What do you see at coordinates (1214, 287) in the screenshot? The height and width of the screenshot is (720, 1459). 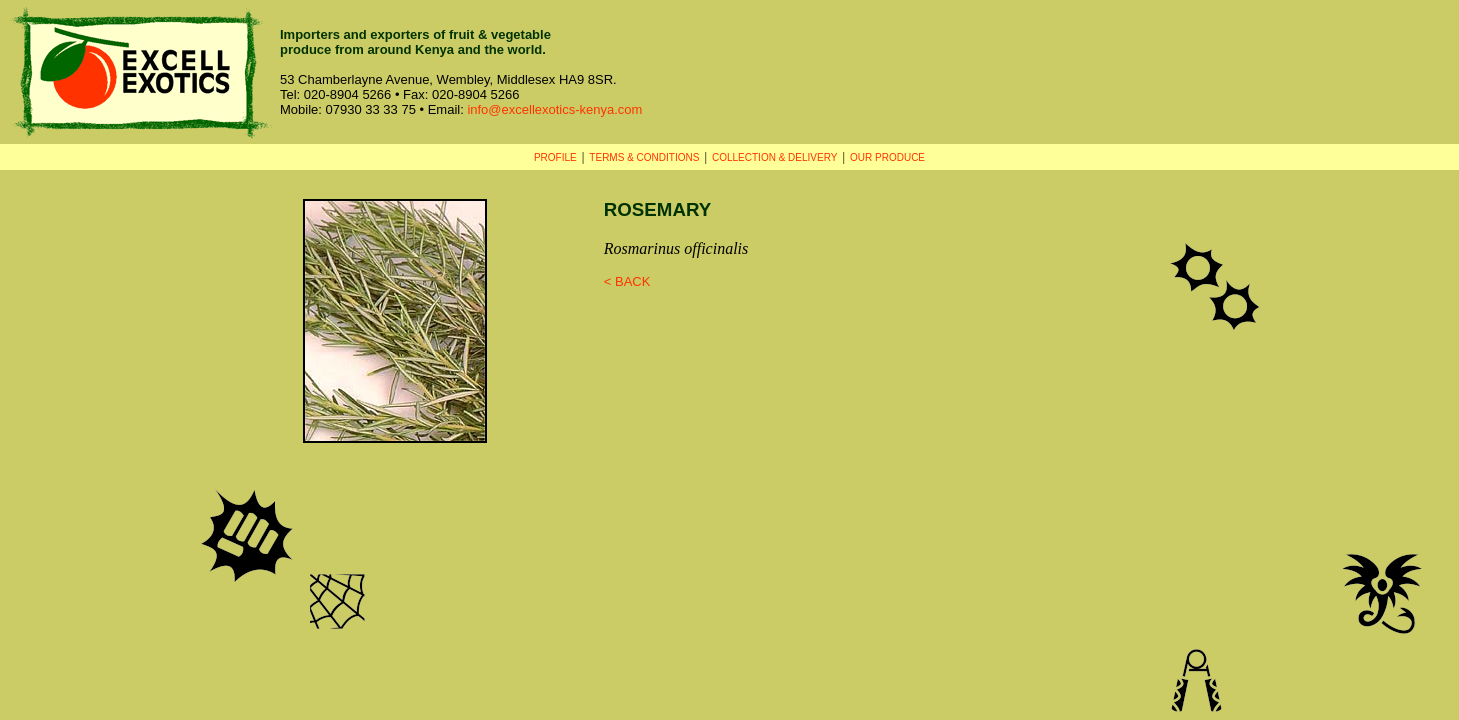 I see `indicates damage or hit points in a game` at bounding box center [1214, 287].